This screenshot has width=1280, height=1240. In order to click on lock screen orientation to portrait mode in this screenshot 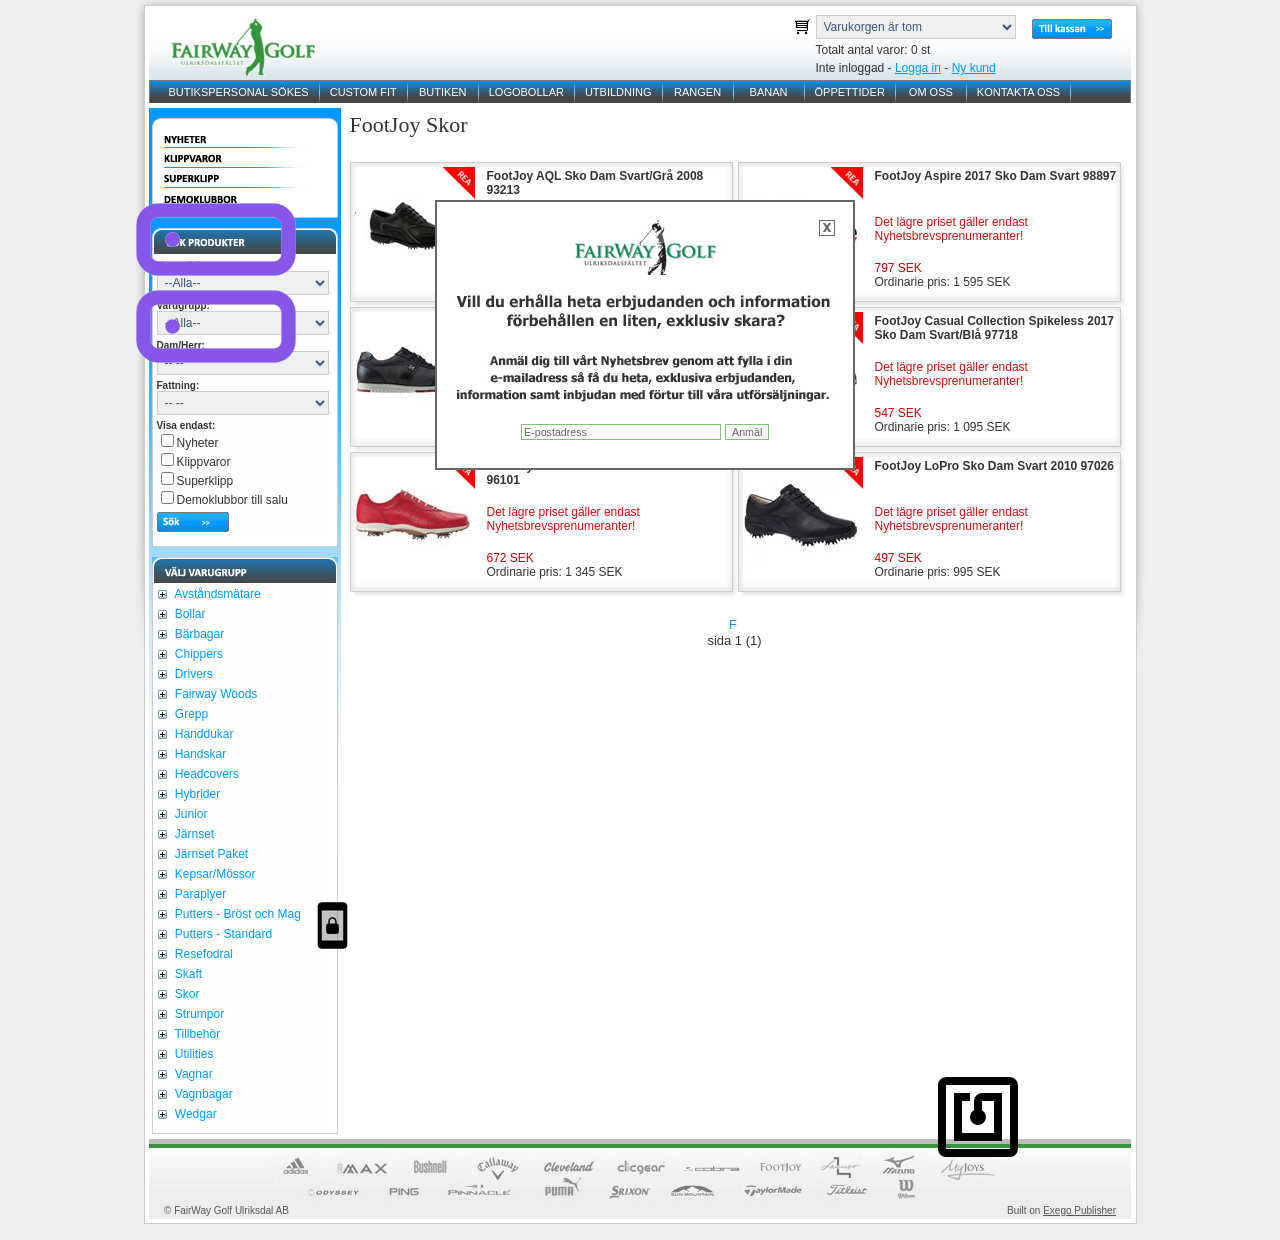, I will do `click(332, 925)`.